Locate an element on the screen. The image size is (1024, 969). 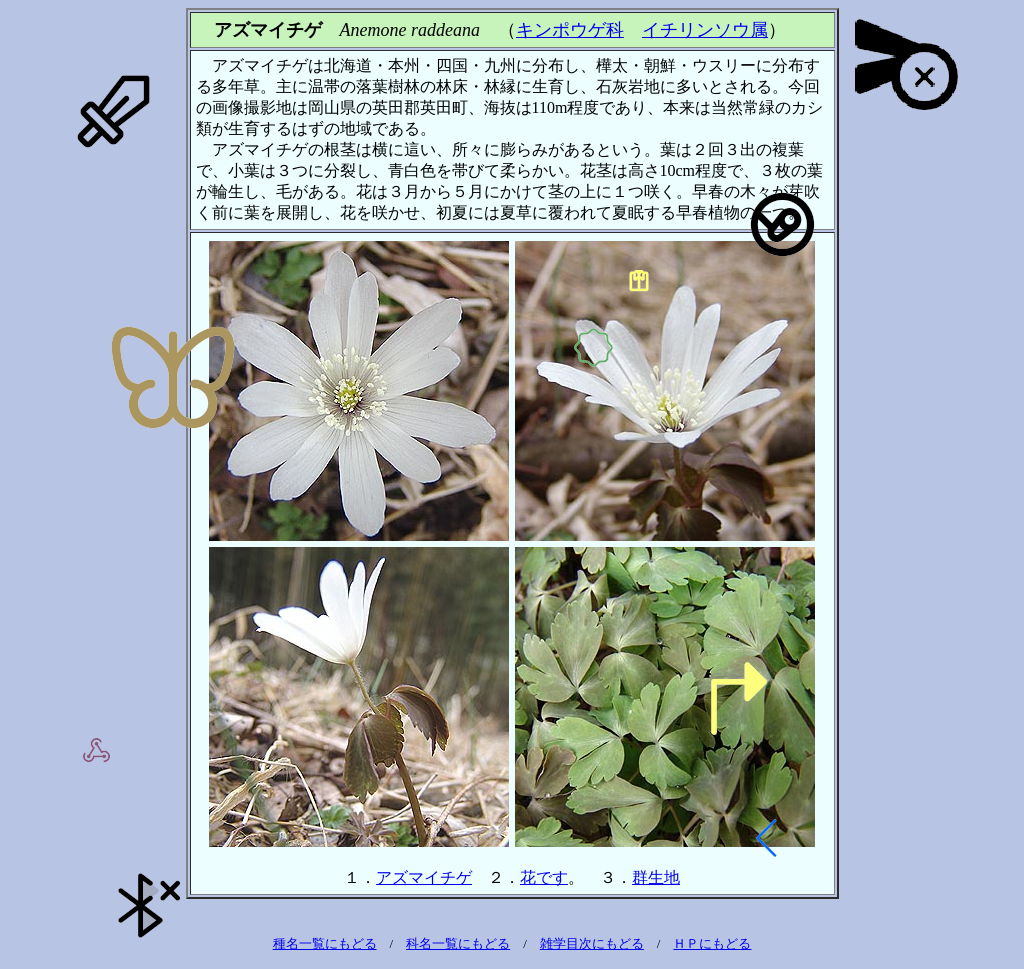
cancel a scheduled message is located at coordinates (904, 56).